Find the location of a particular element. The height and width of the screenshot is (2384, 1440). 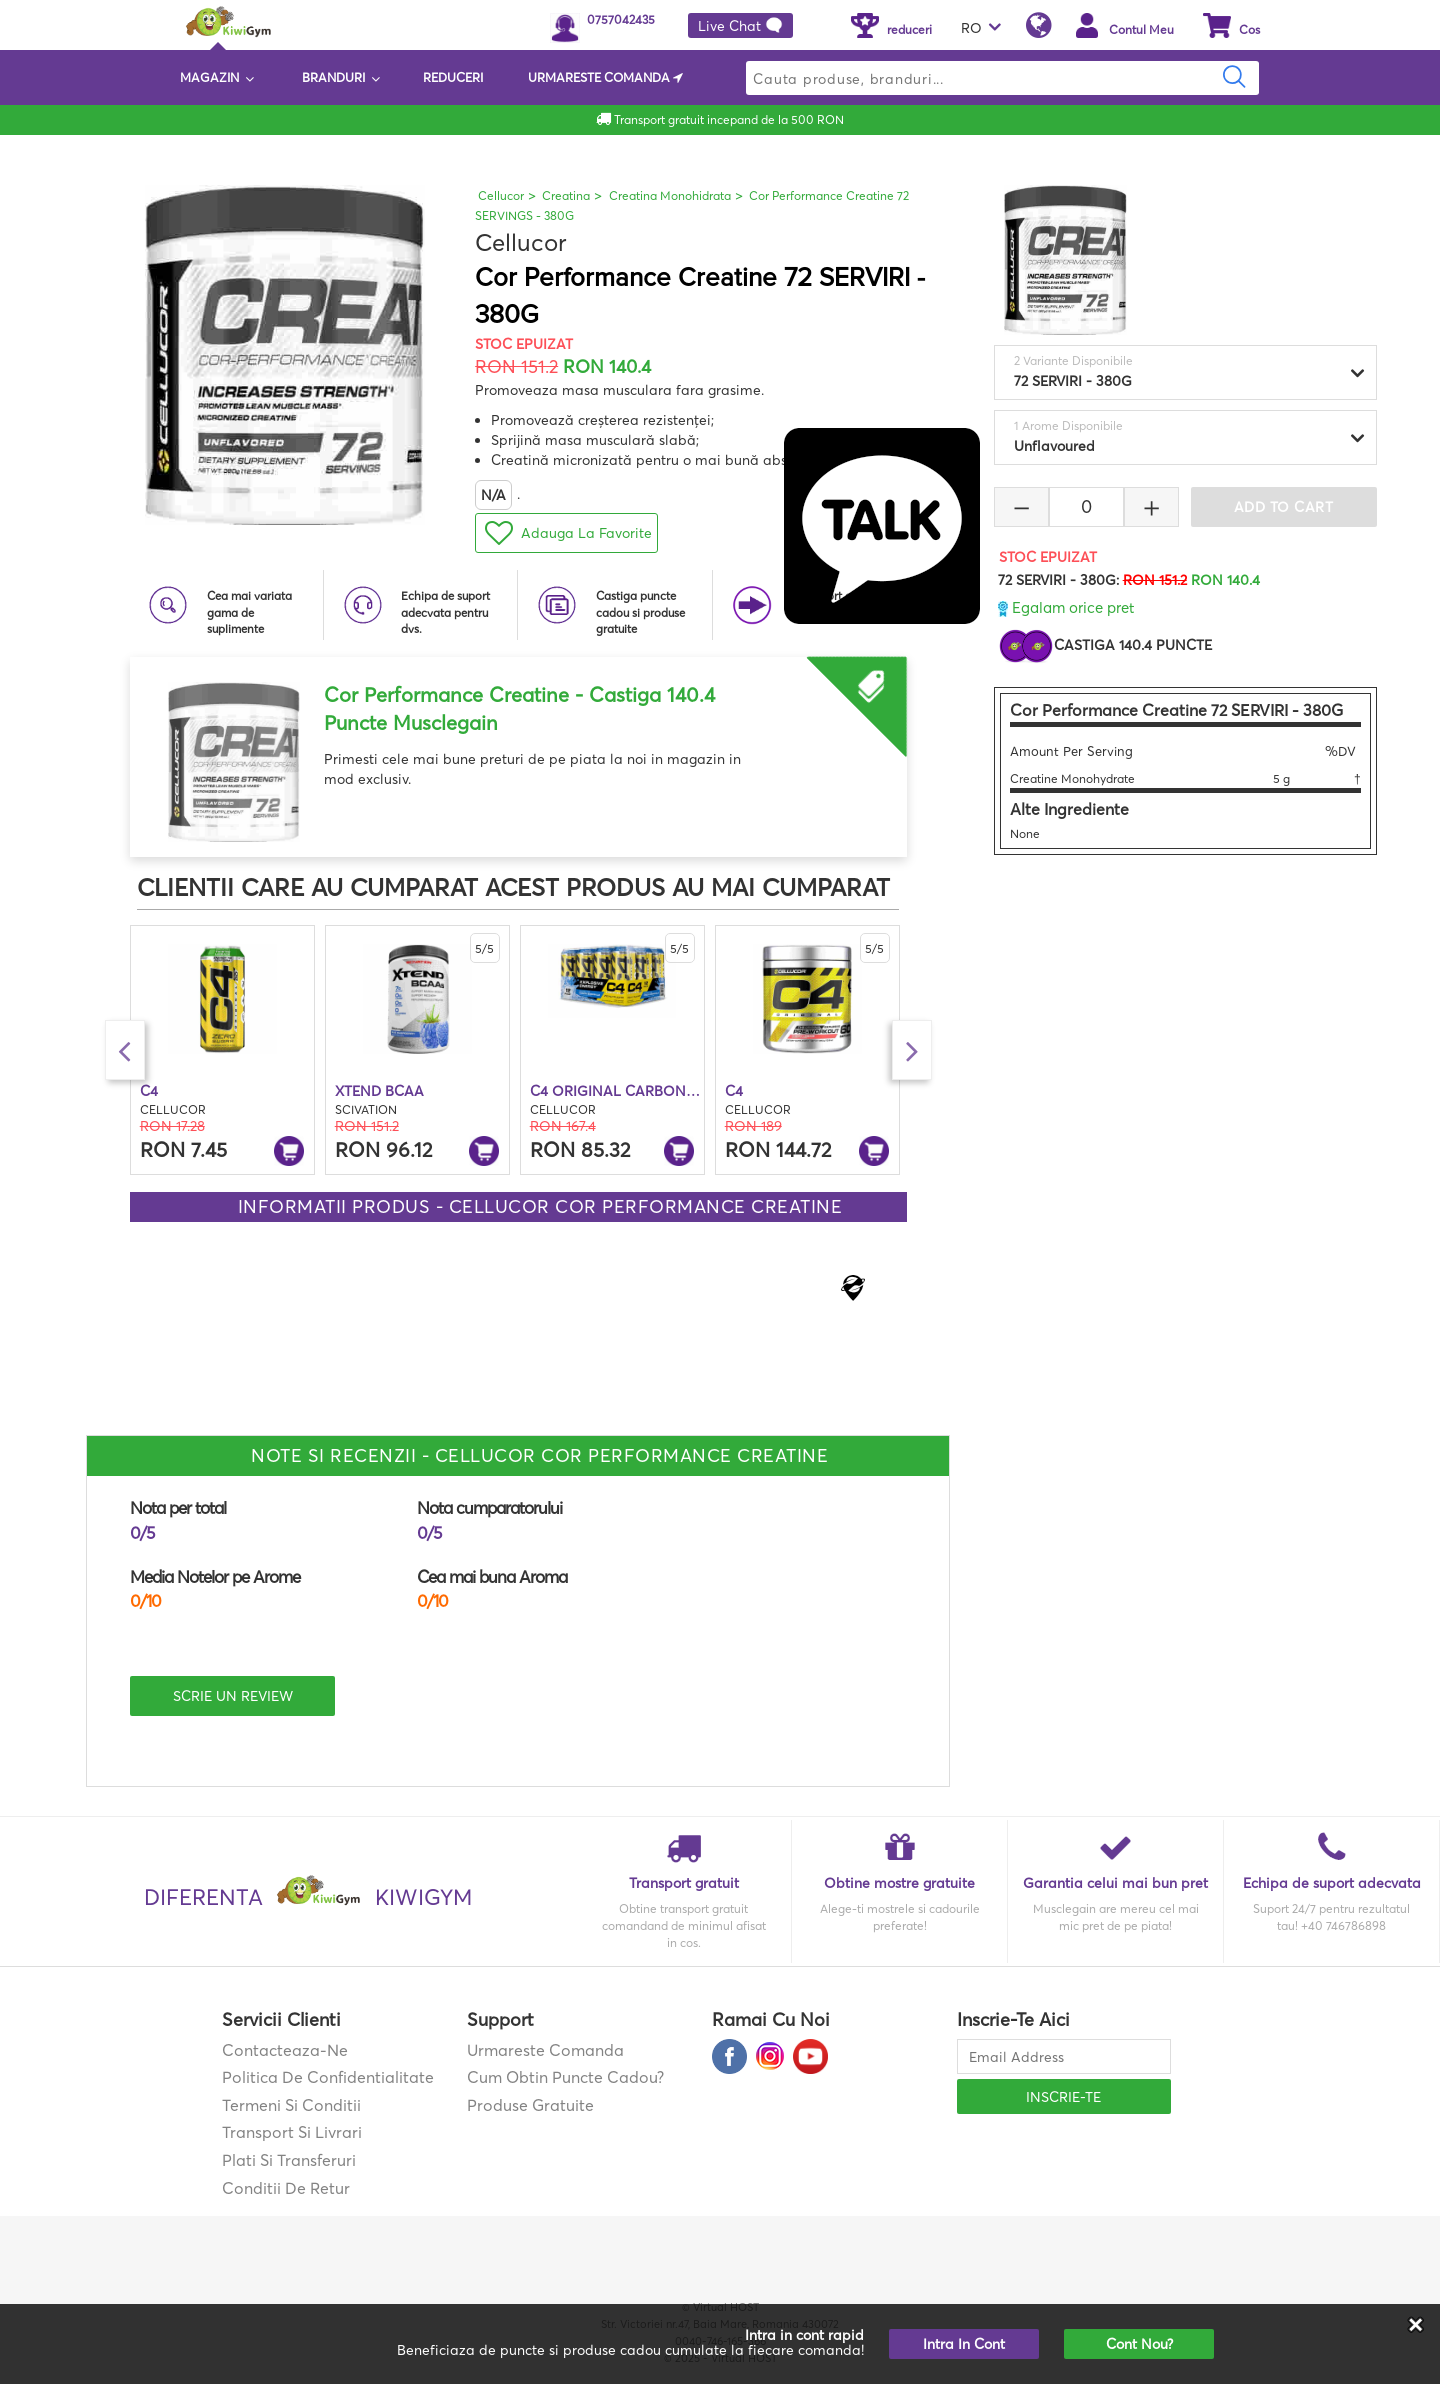

open KakaoTalk messaging app is located at coordinates (882, 526).